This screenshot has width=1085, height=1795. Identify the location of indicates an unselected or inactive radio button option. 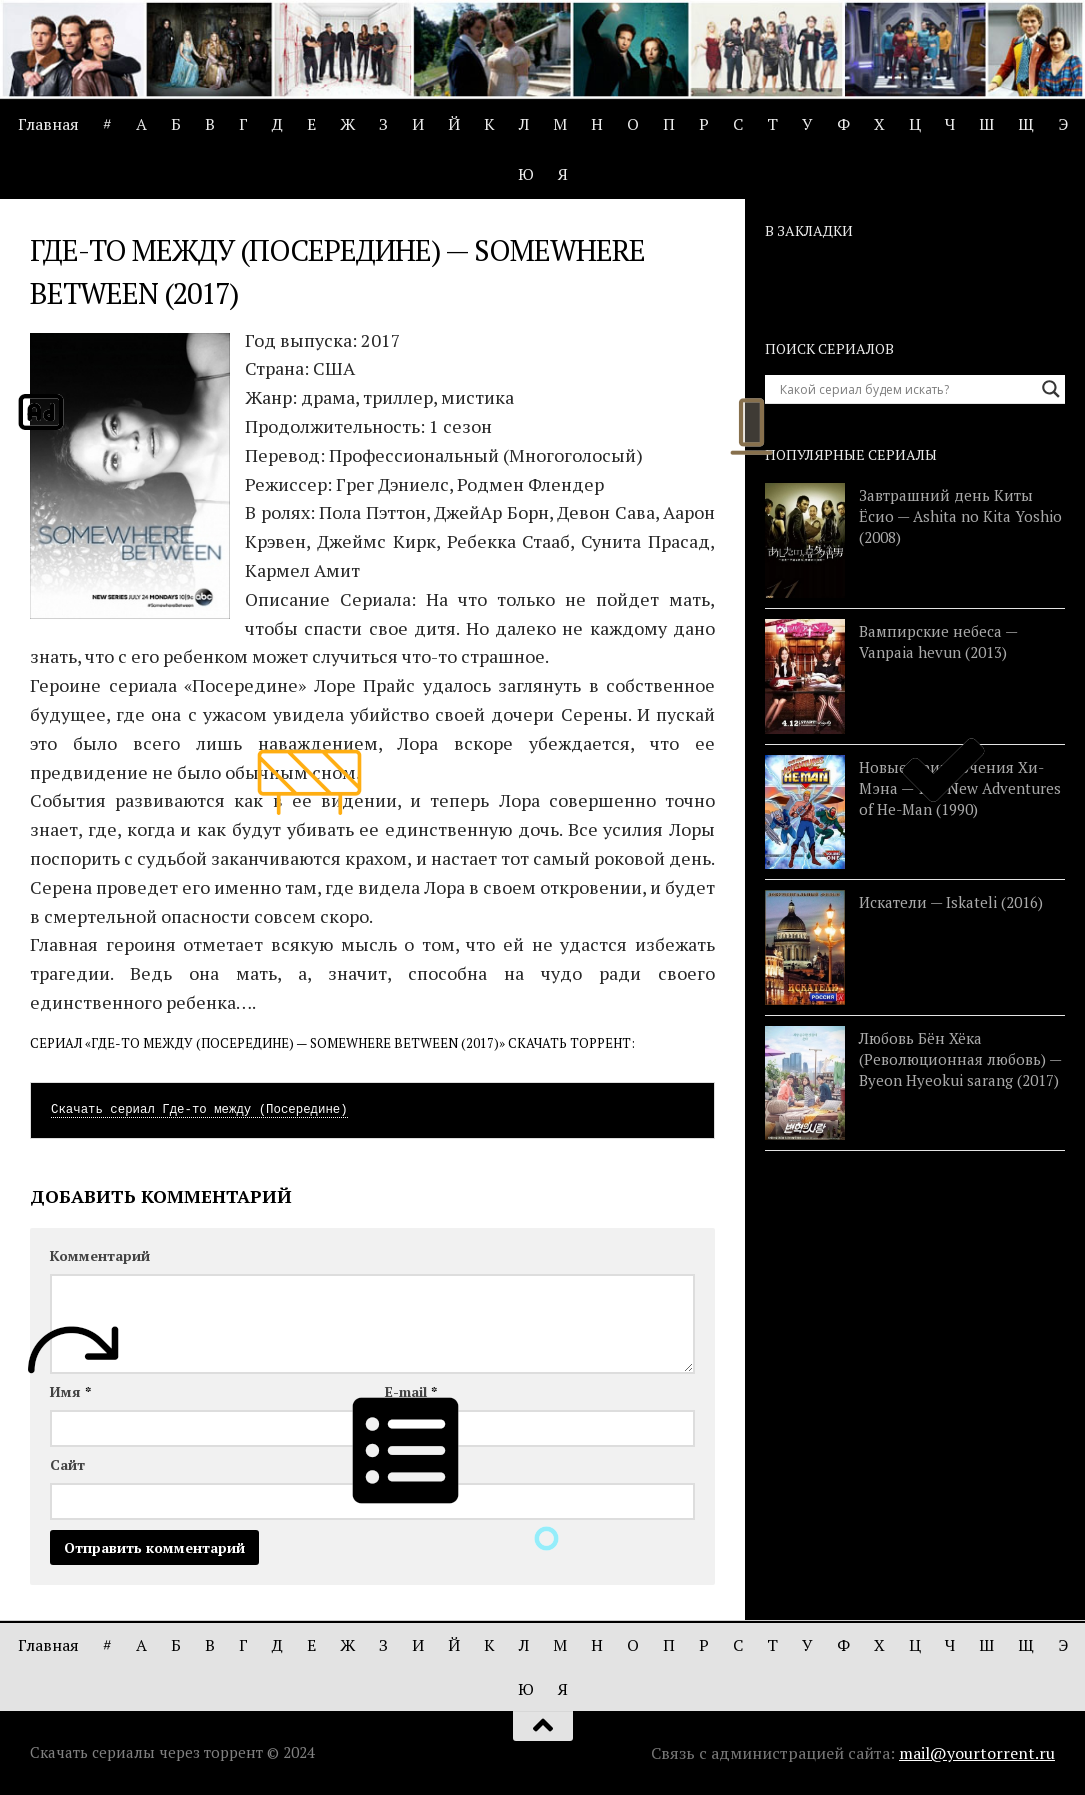
(546, 1538).